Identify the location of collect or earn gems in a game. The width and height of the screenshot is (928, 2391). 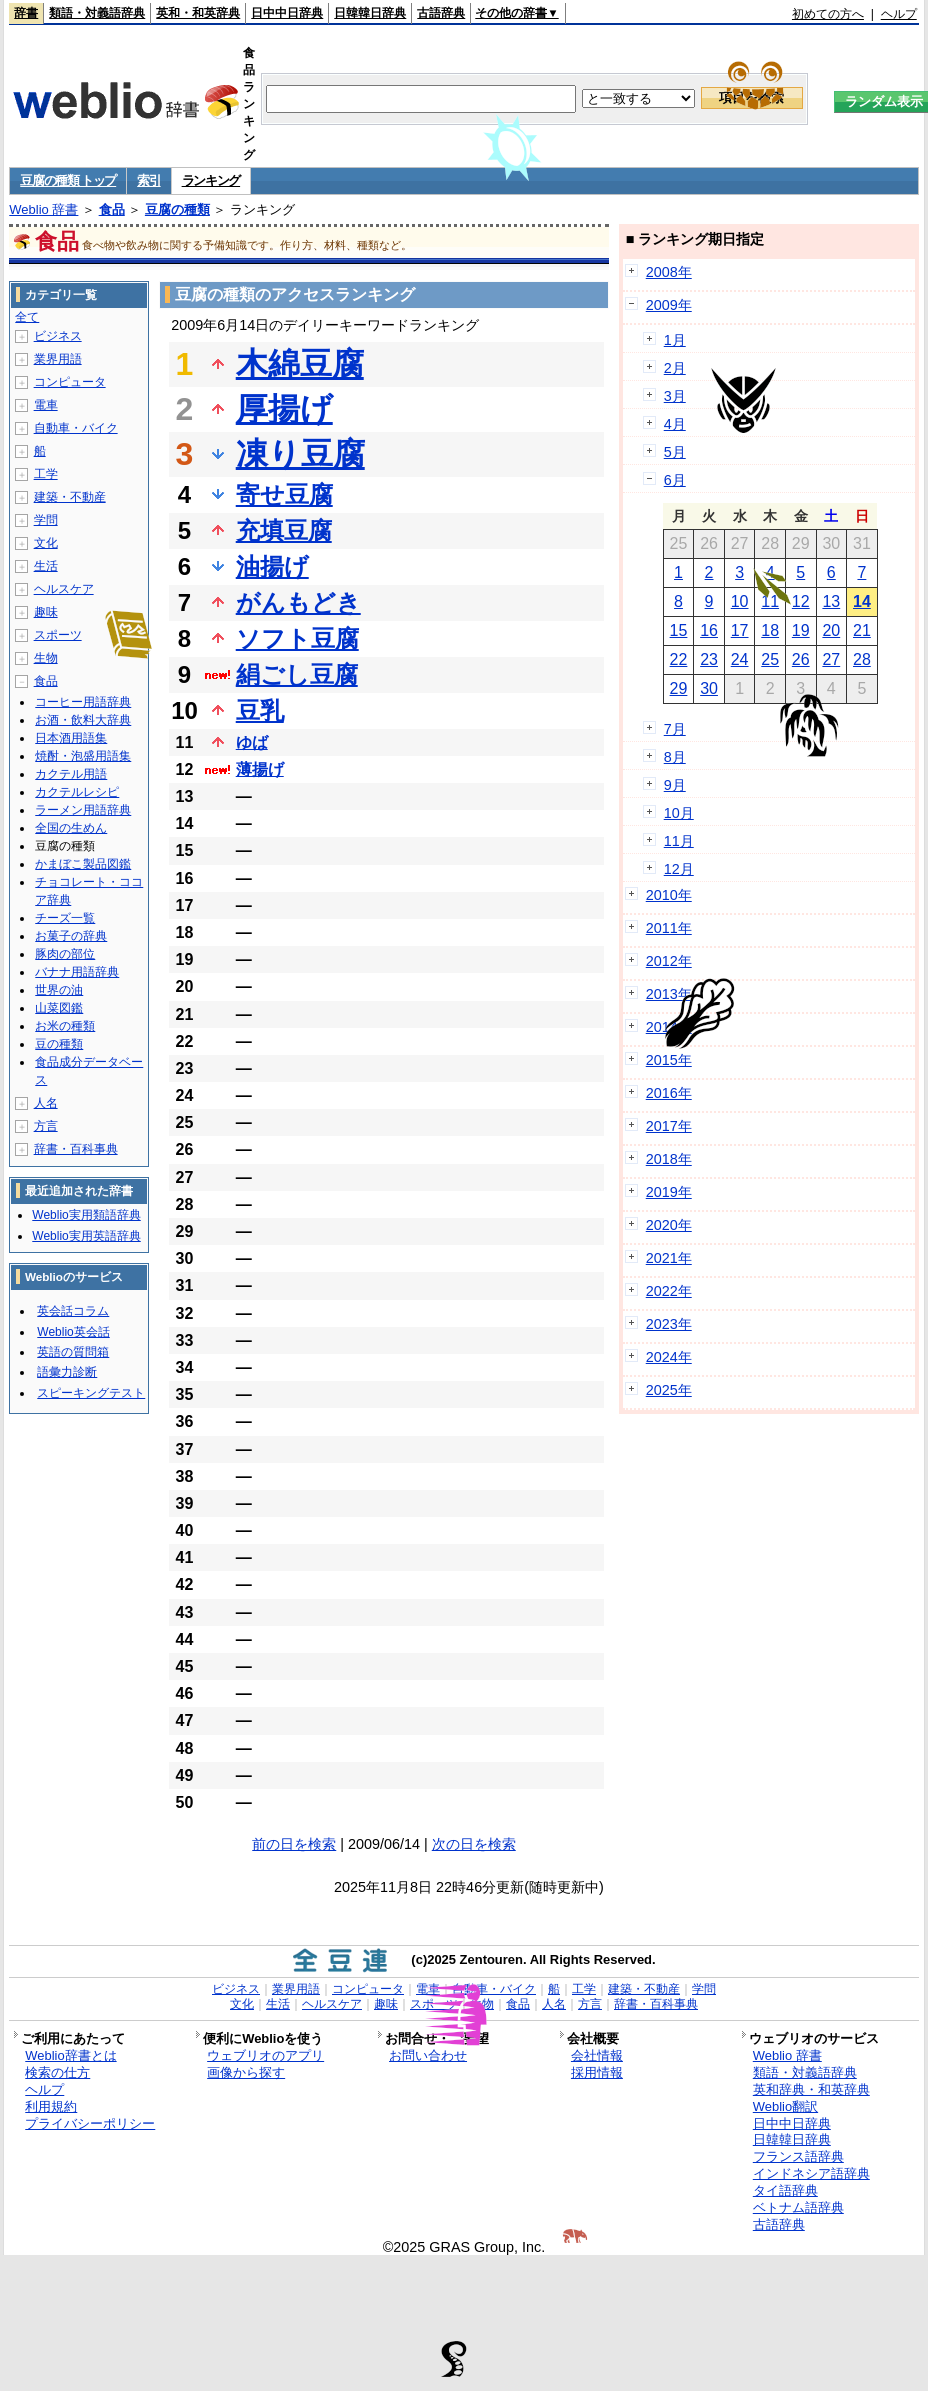
(772, 586).